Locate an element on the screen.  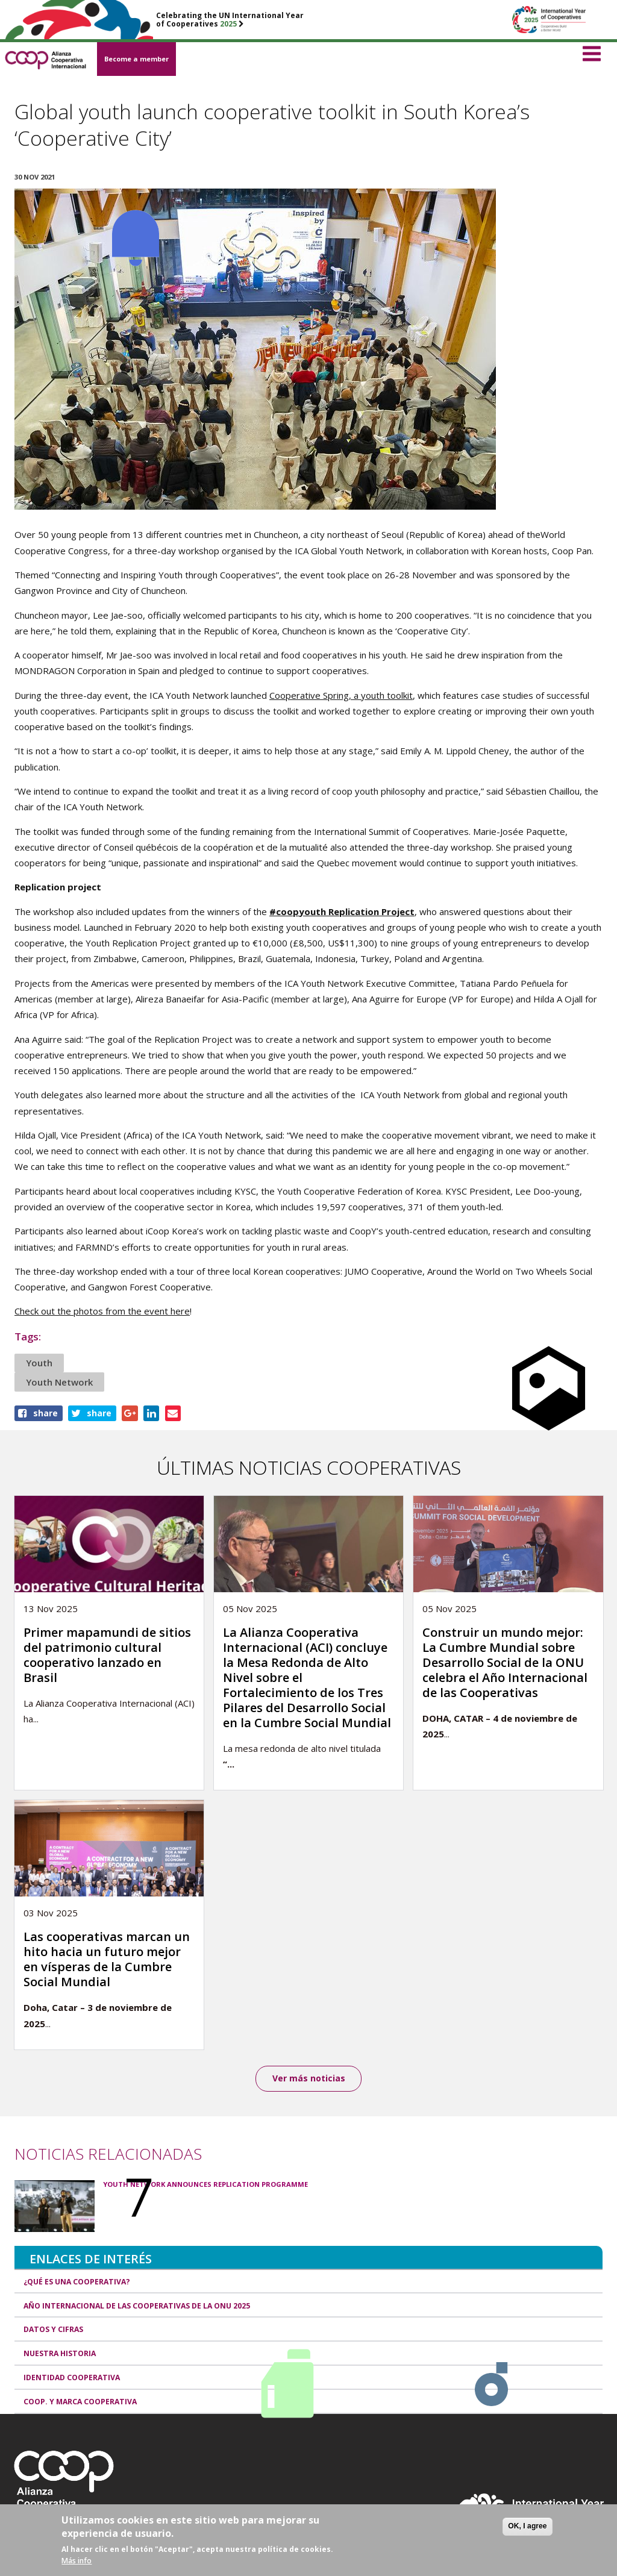
select or insert the number 7 is located at coordinates (138, 2198).